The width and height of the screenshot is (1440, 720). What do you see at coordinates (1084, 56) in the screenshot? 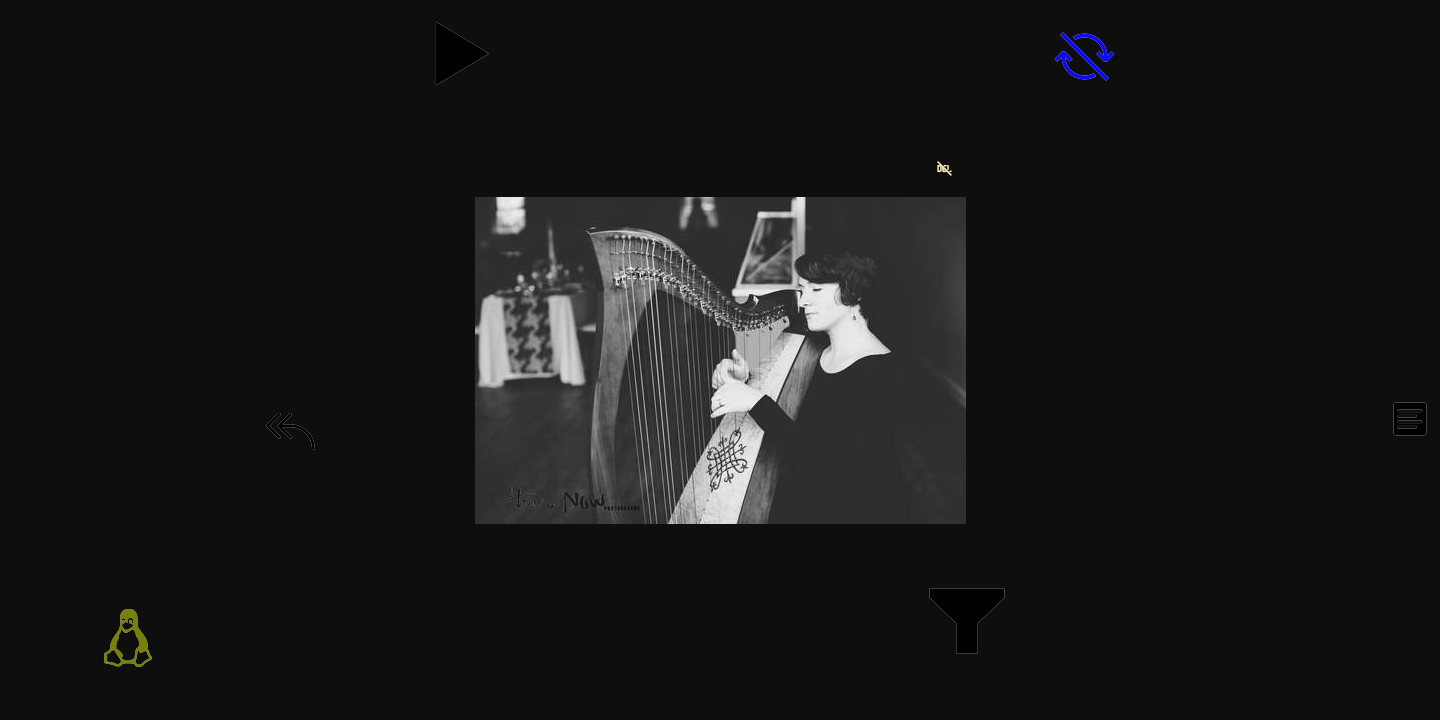
I see `sync is disabled or paused` at bounding box center [1084, 56].